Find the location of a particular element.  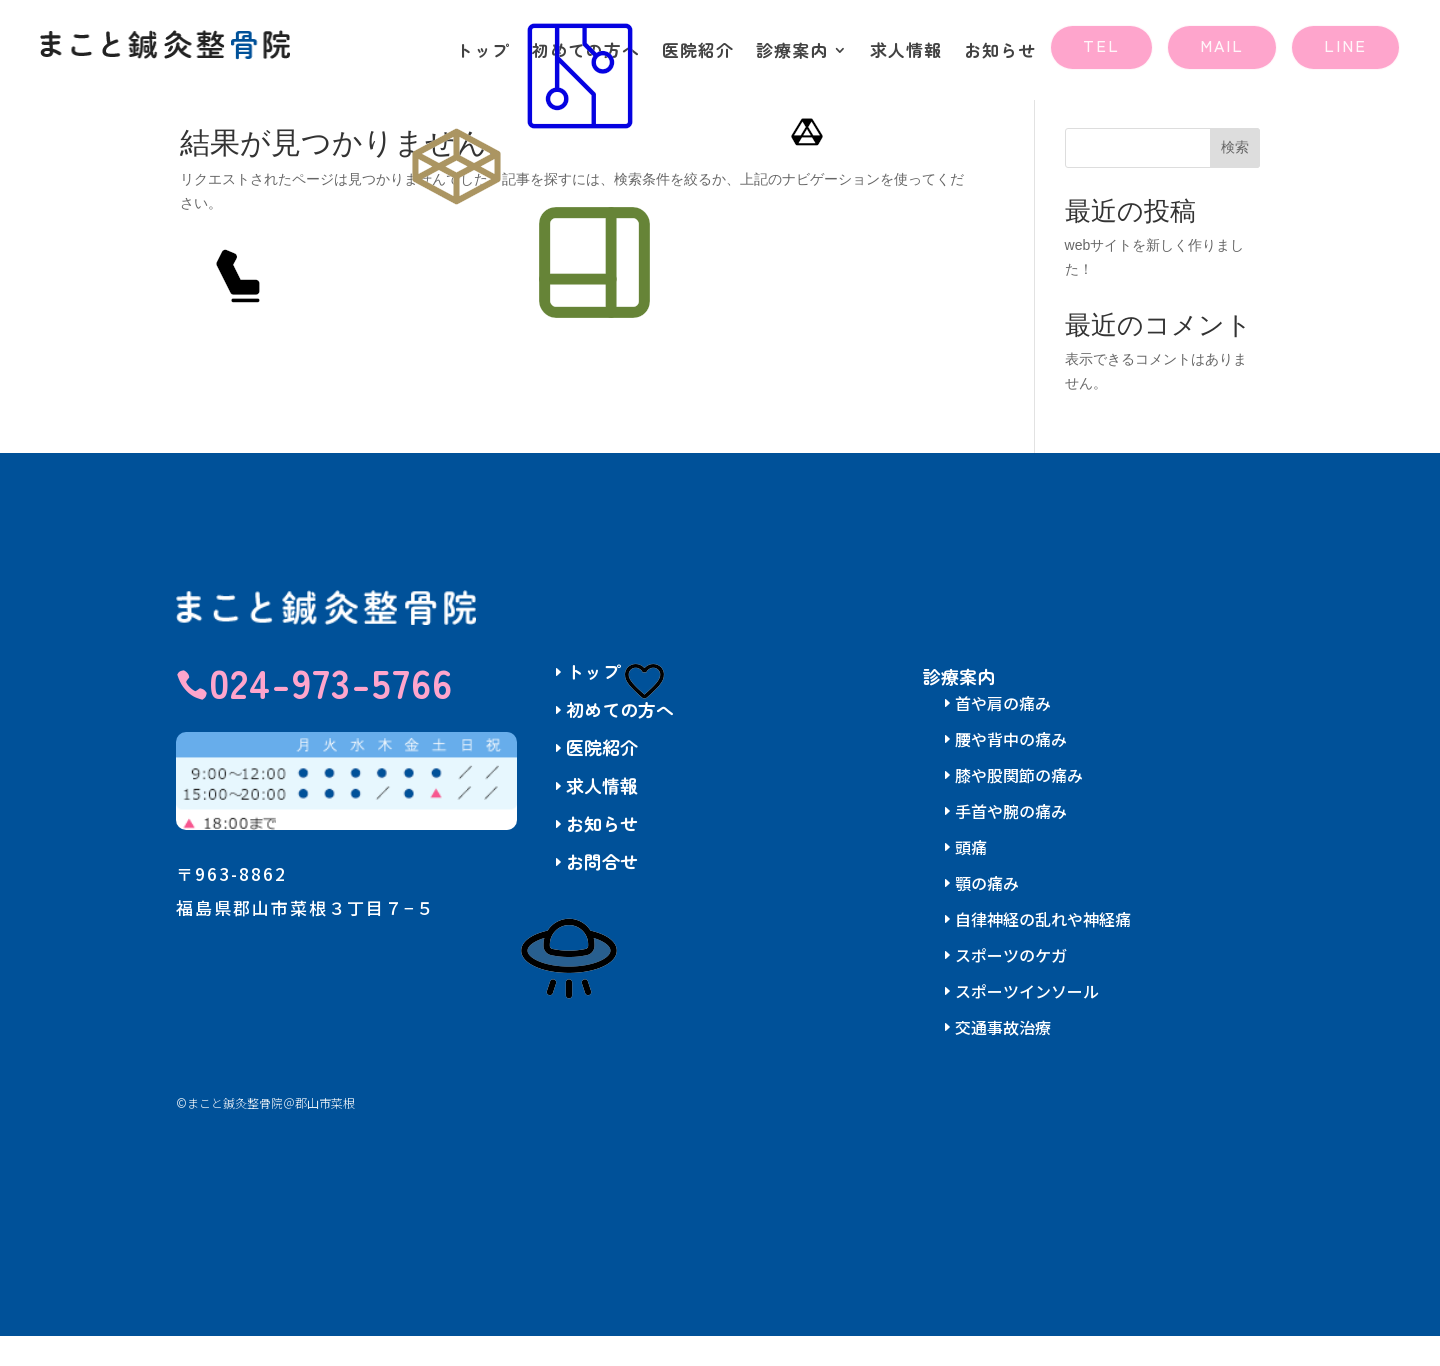

access hardware or circuit settings is located at coordinates (580, 76).